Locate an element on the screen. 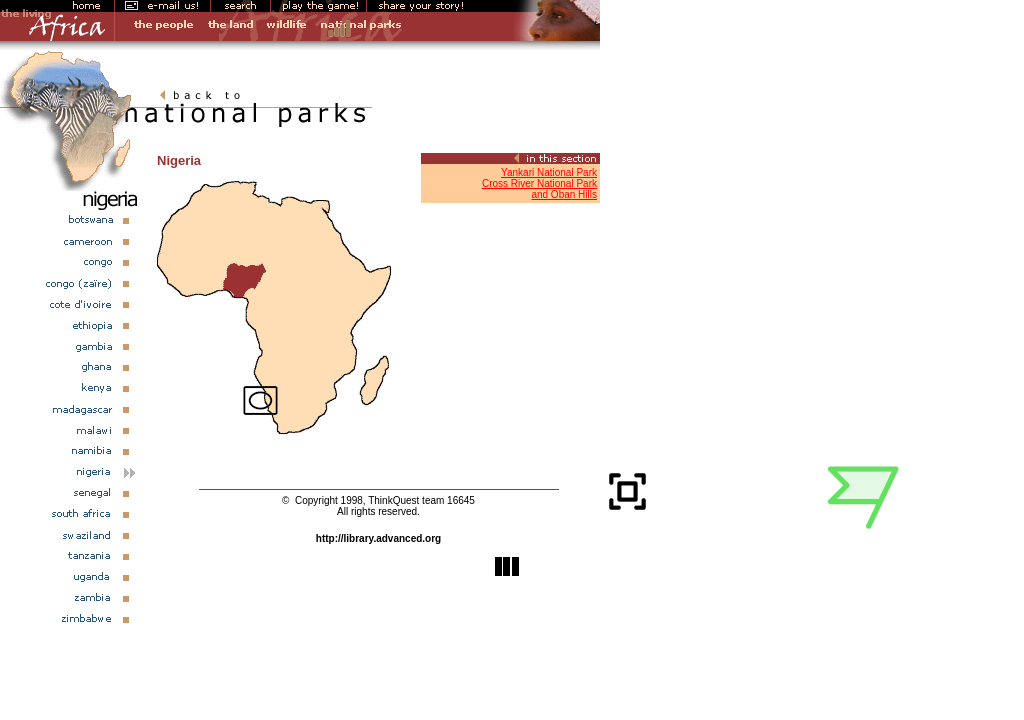  apply vignette effect to photo is located at coordinates (260, 400).